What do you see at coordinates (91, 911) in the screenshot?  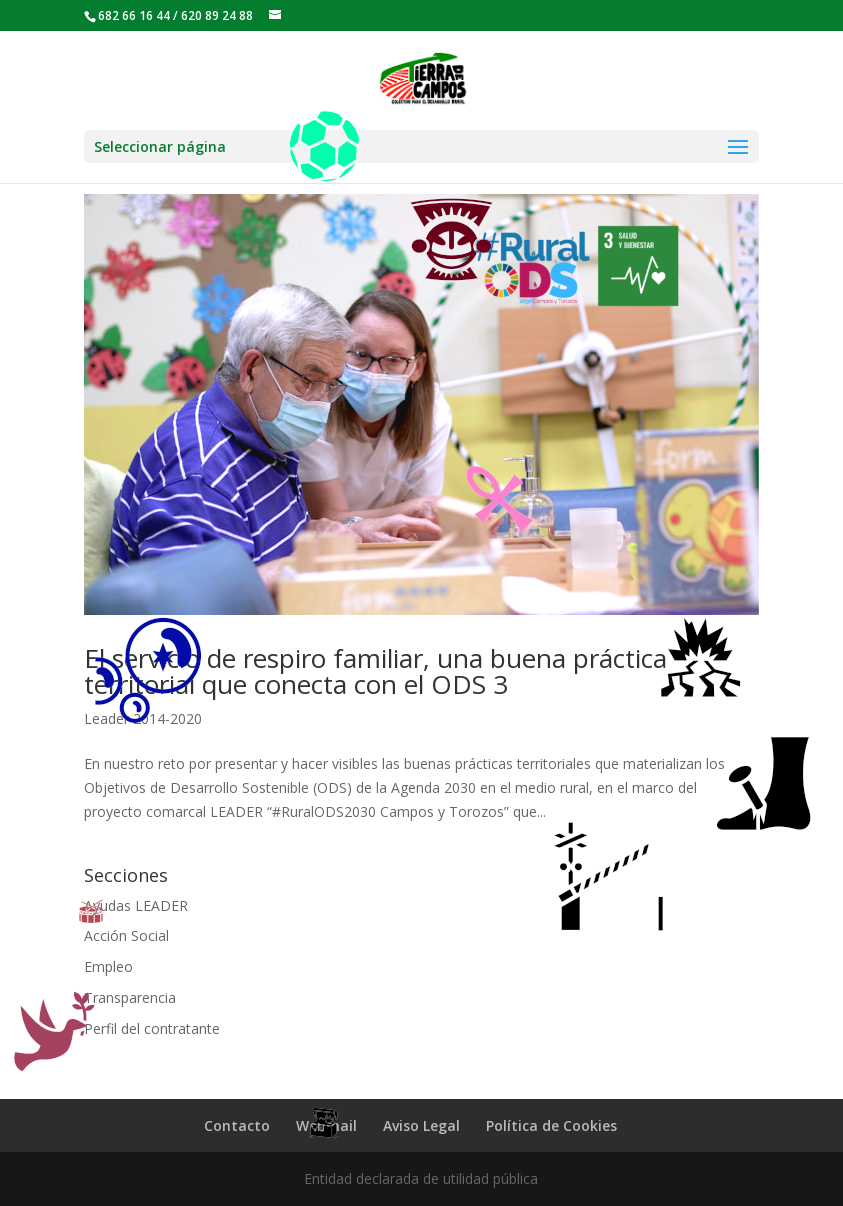 I see `access music or sound settings` at bounding box center [91, 911].